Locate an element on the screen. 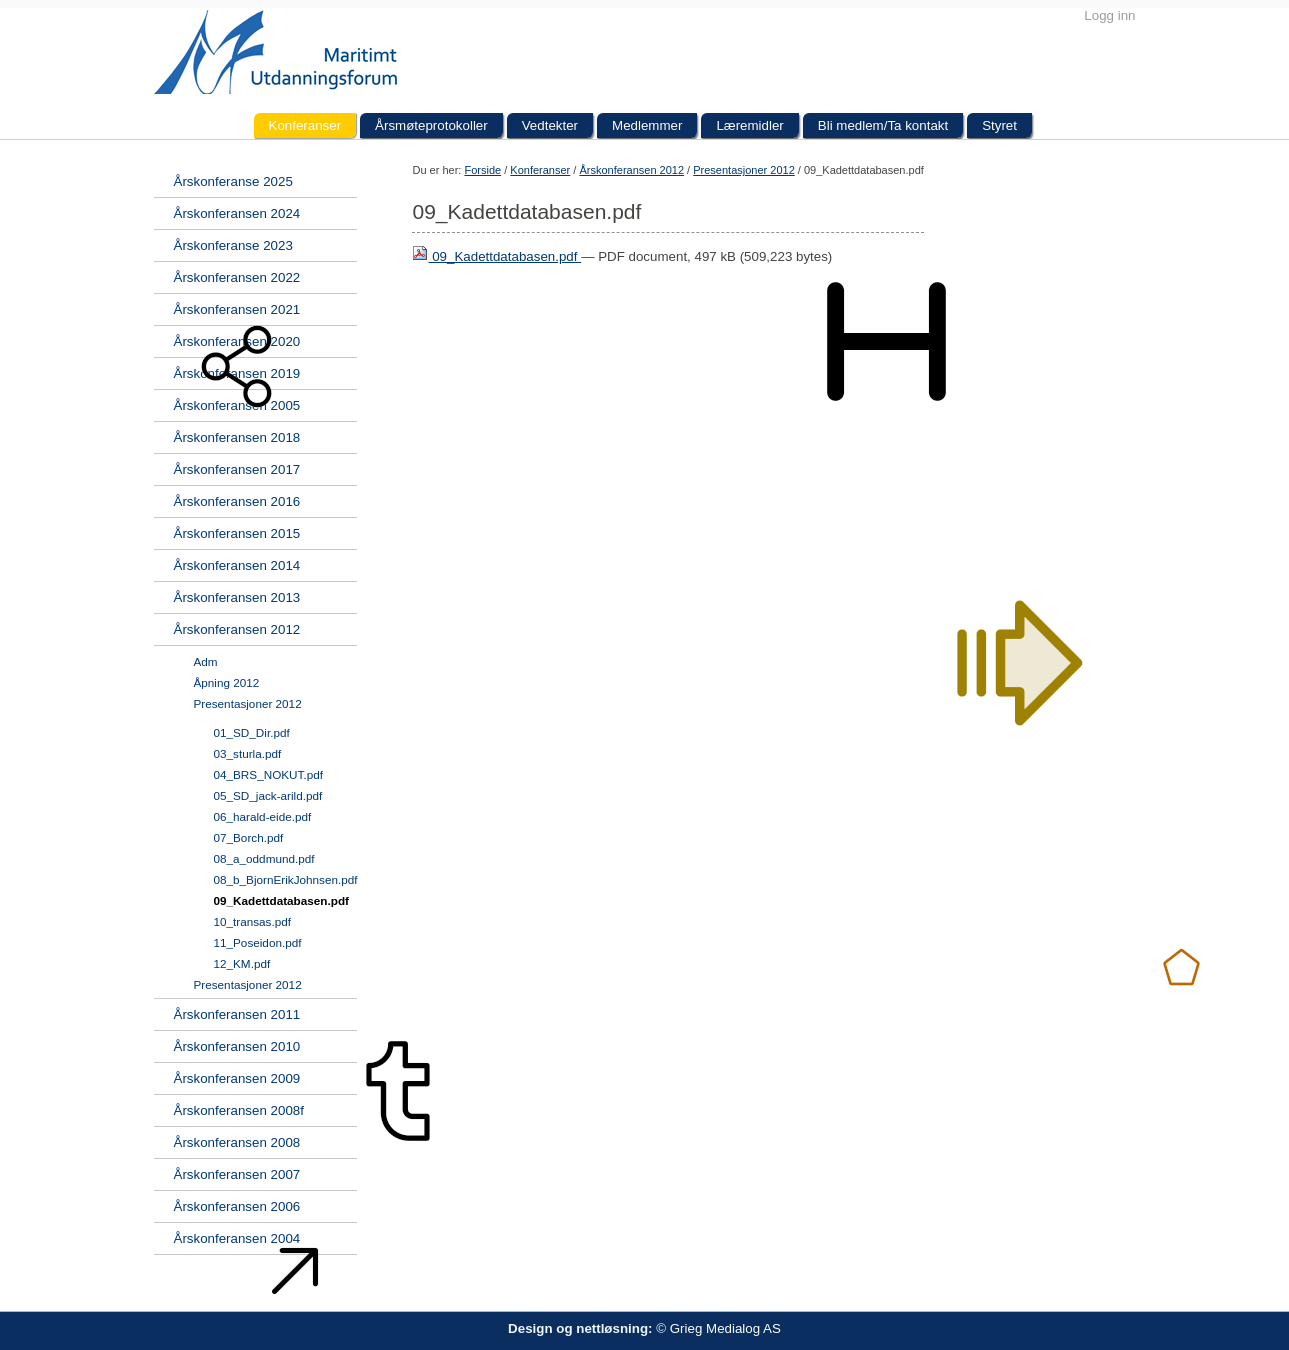  share content with others is located at coordinates (239, 366).